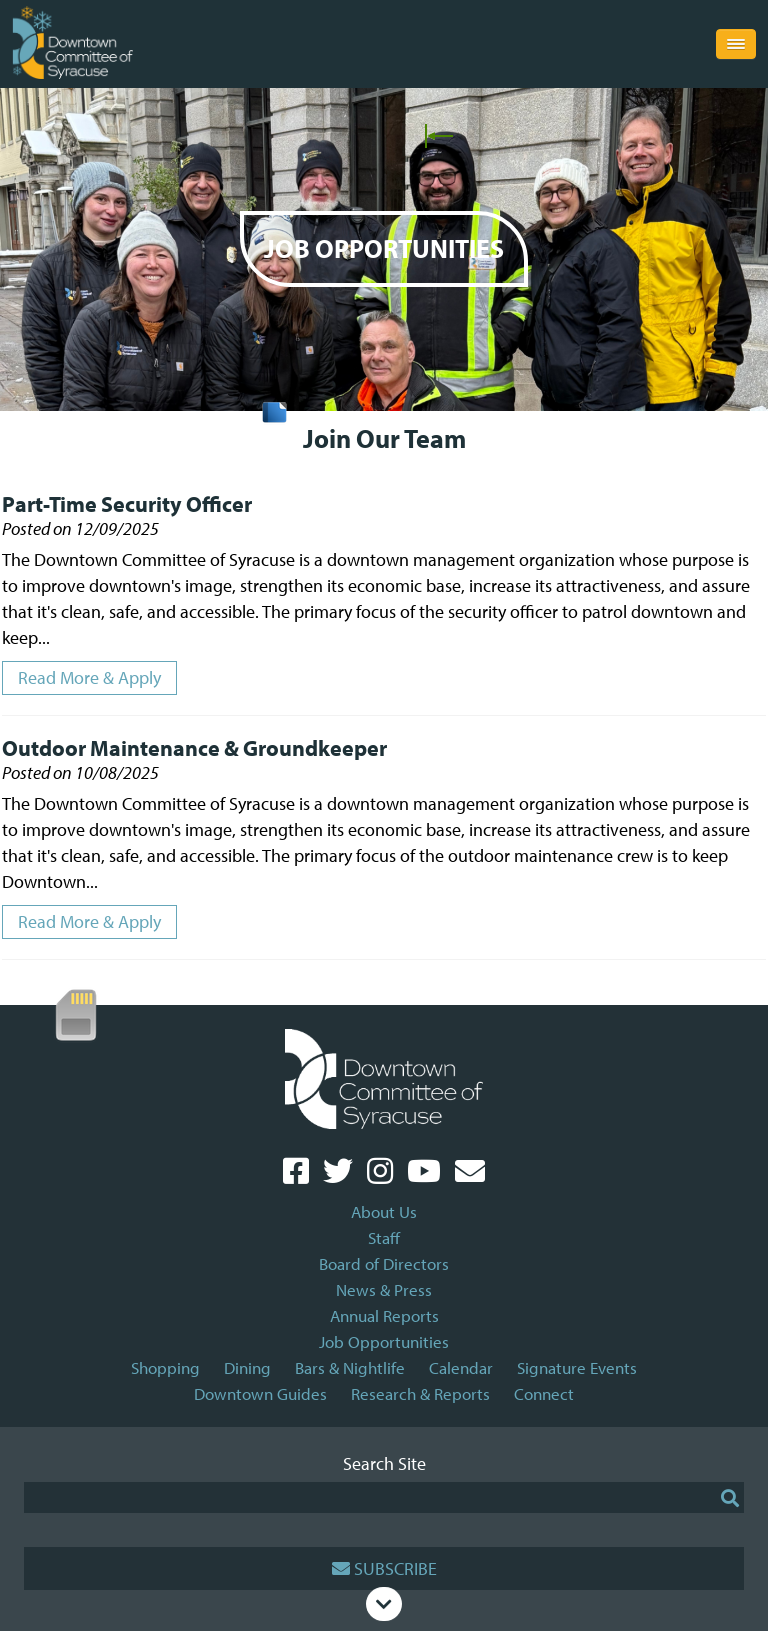  I want to click on access removable storage device, so click(76, 1015).